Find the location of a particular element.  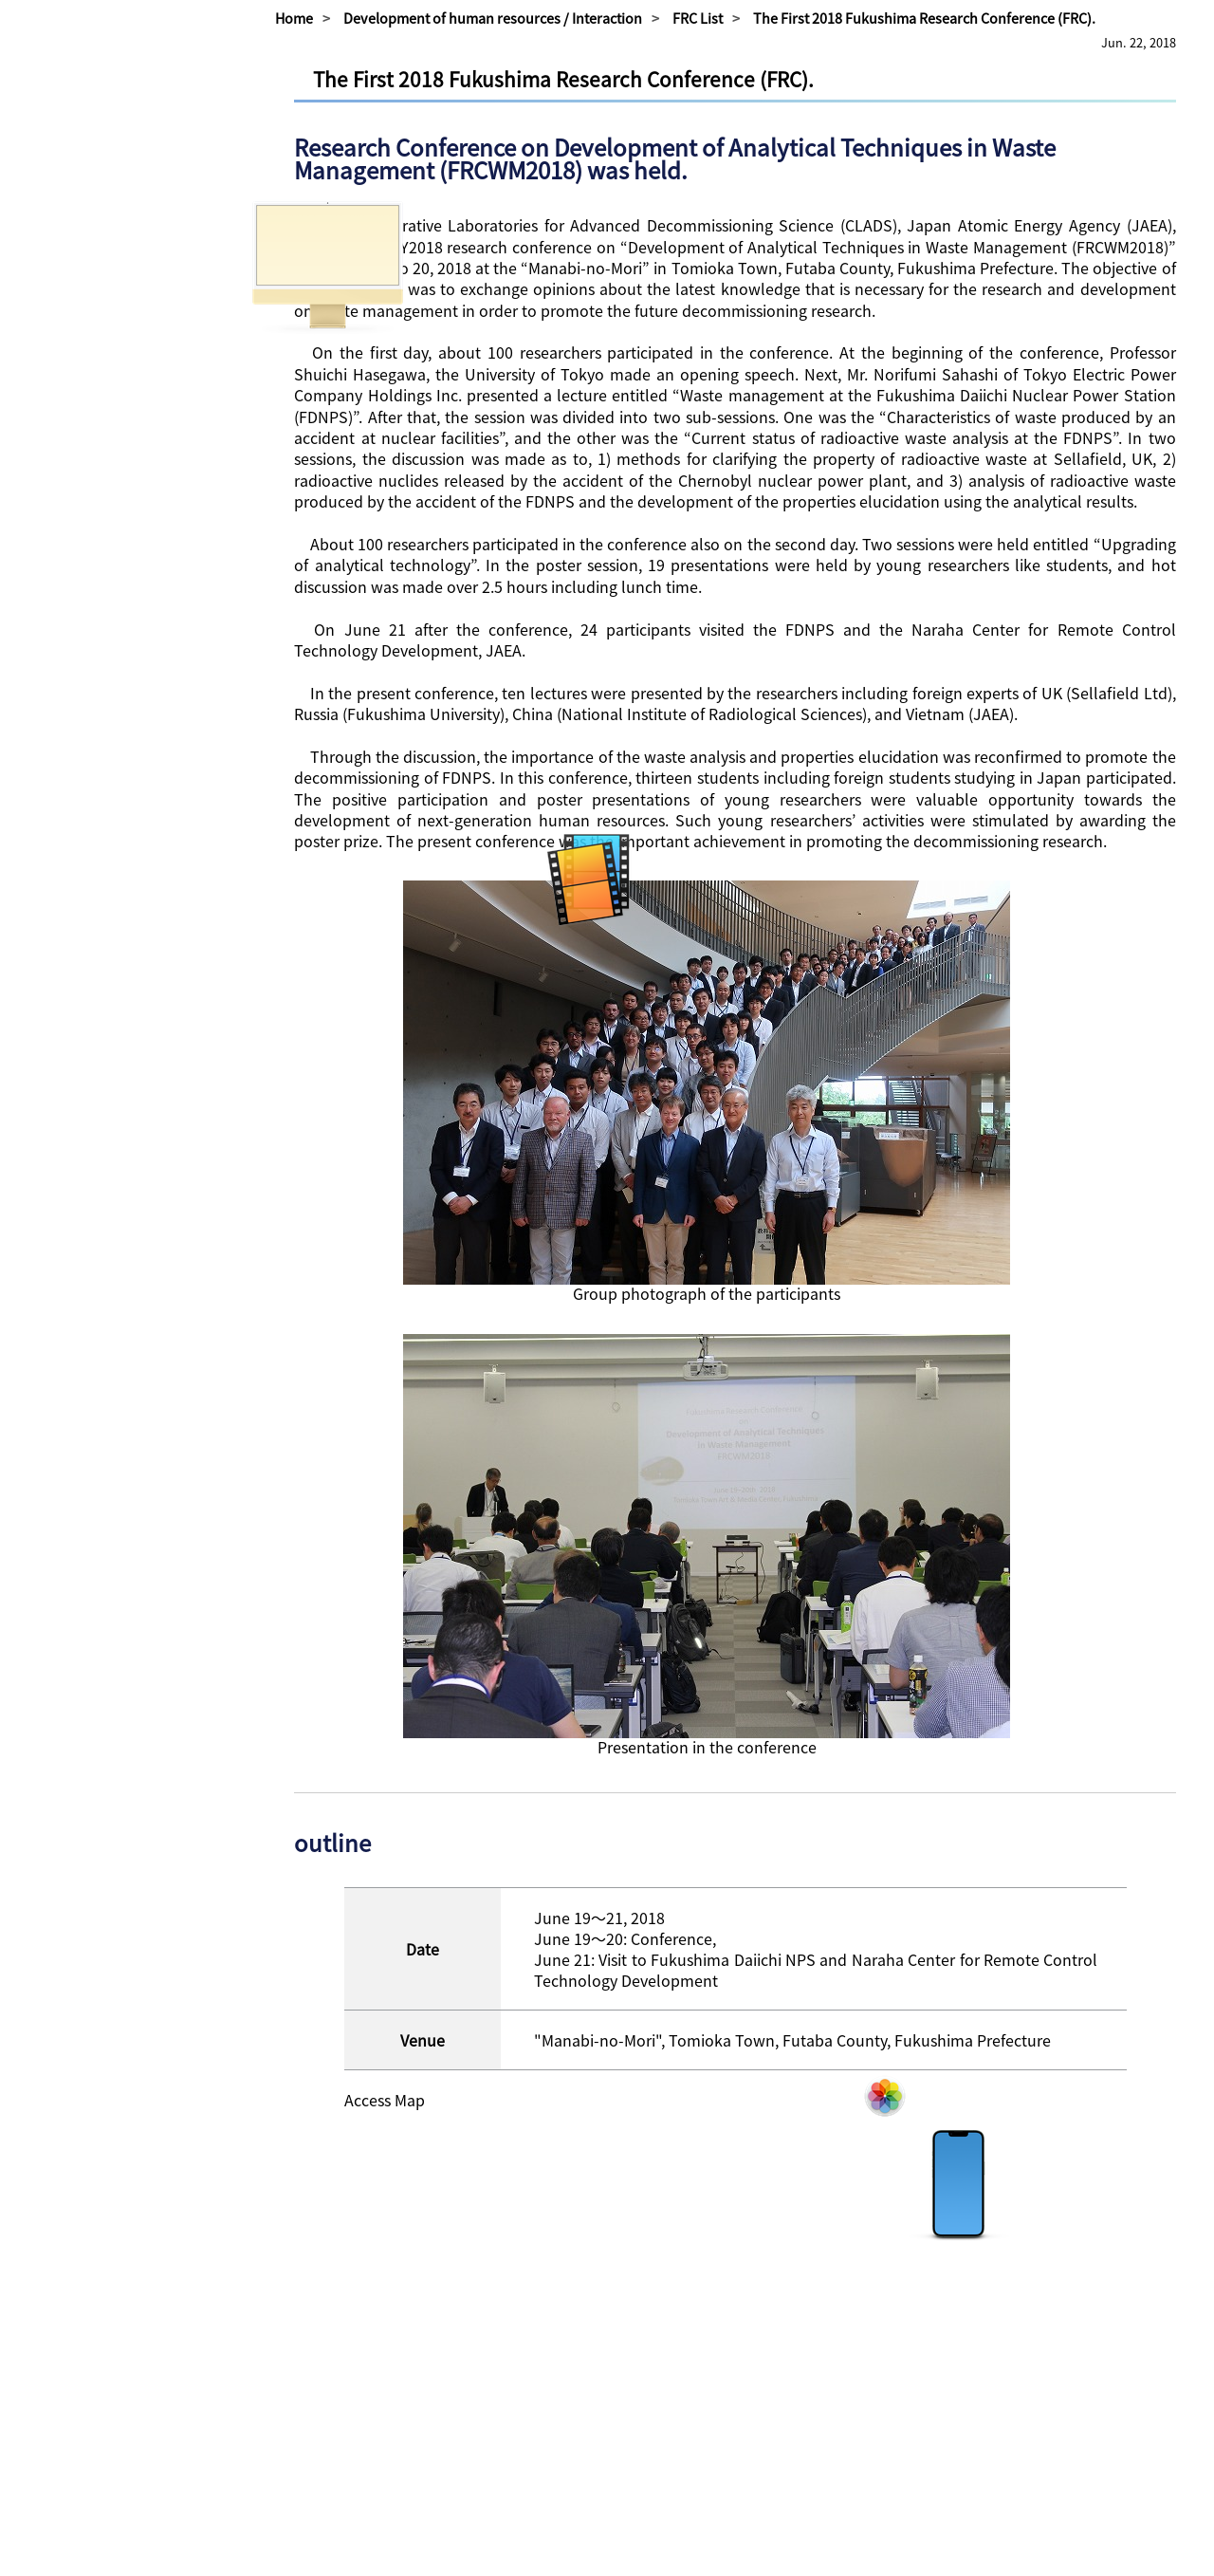

open photos preferences or settings is located at coordinates (885, 2096).